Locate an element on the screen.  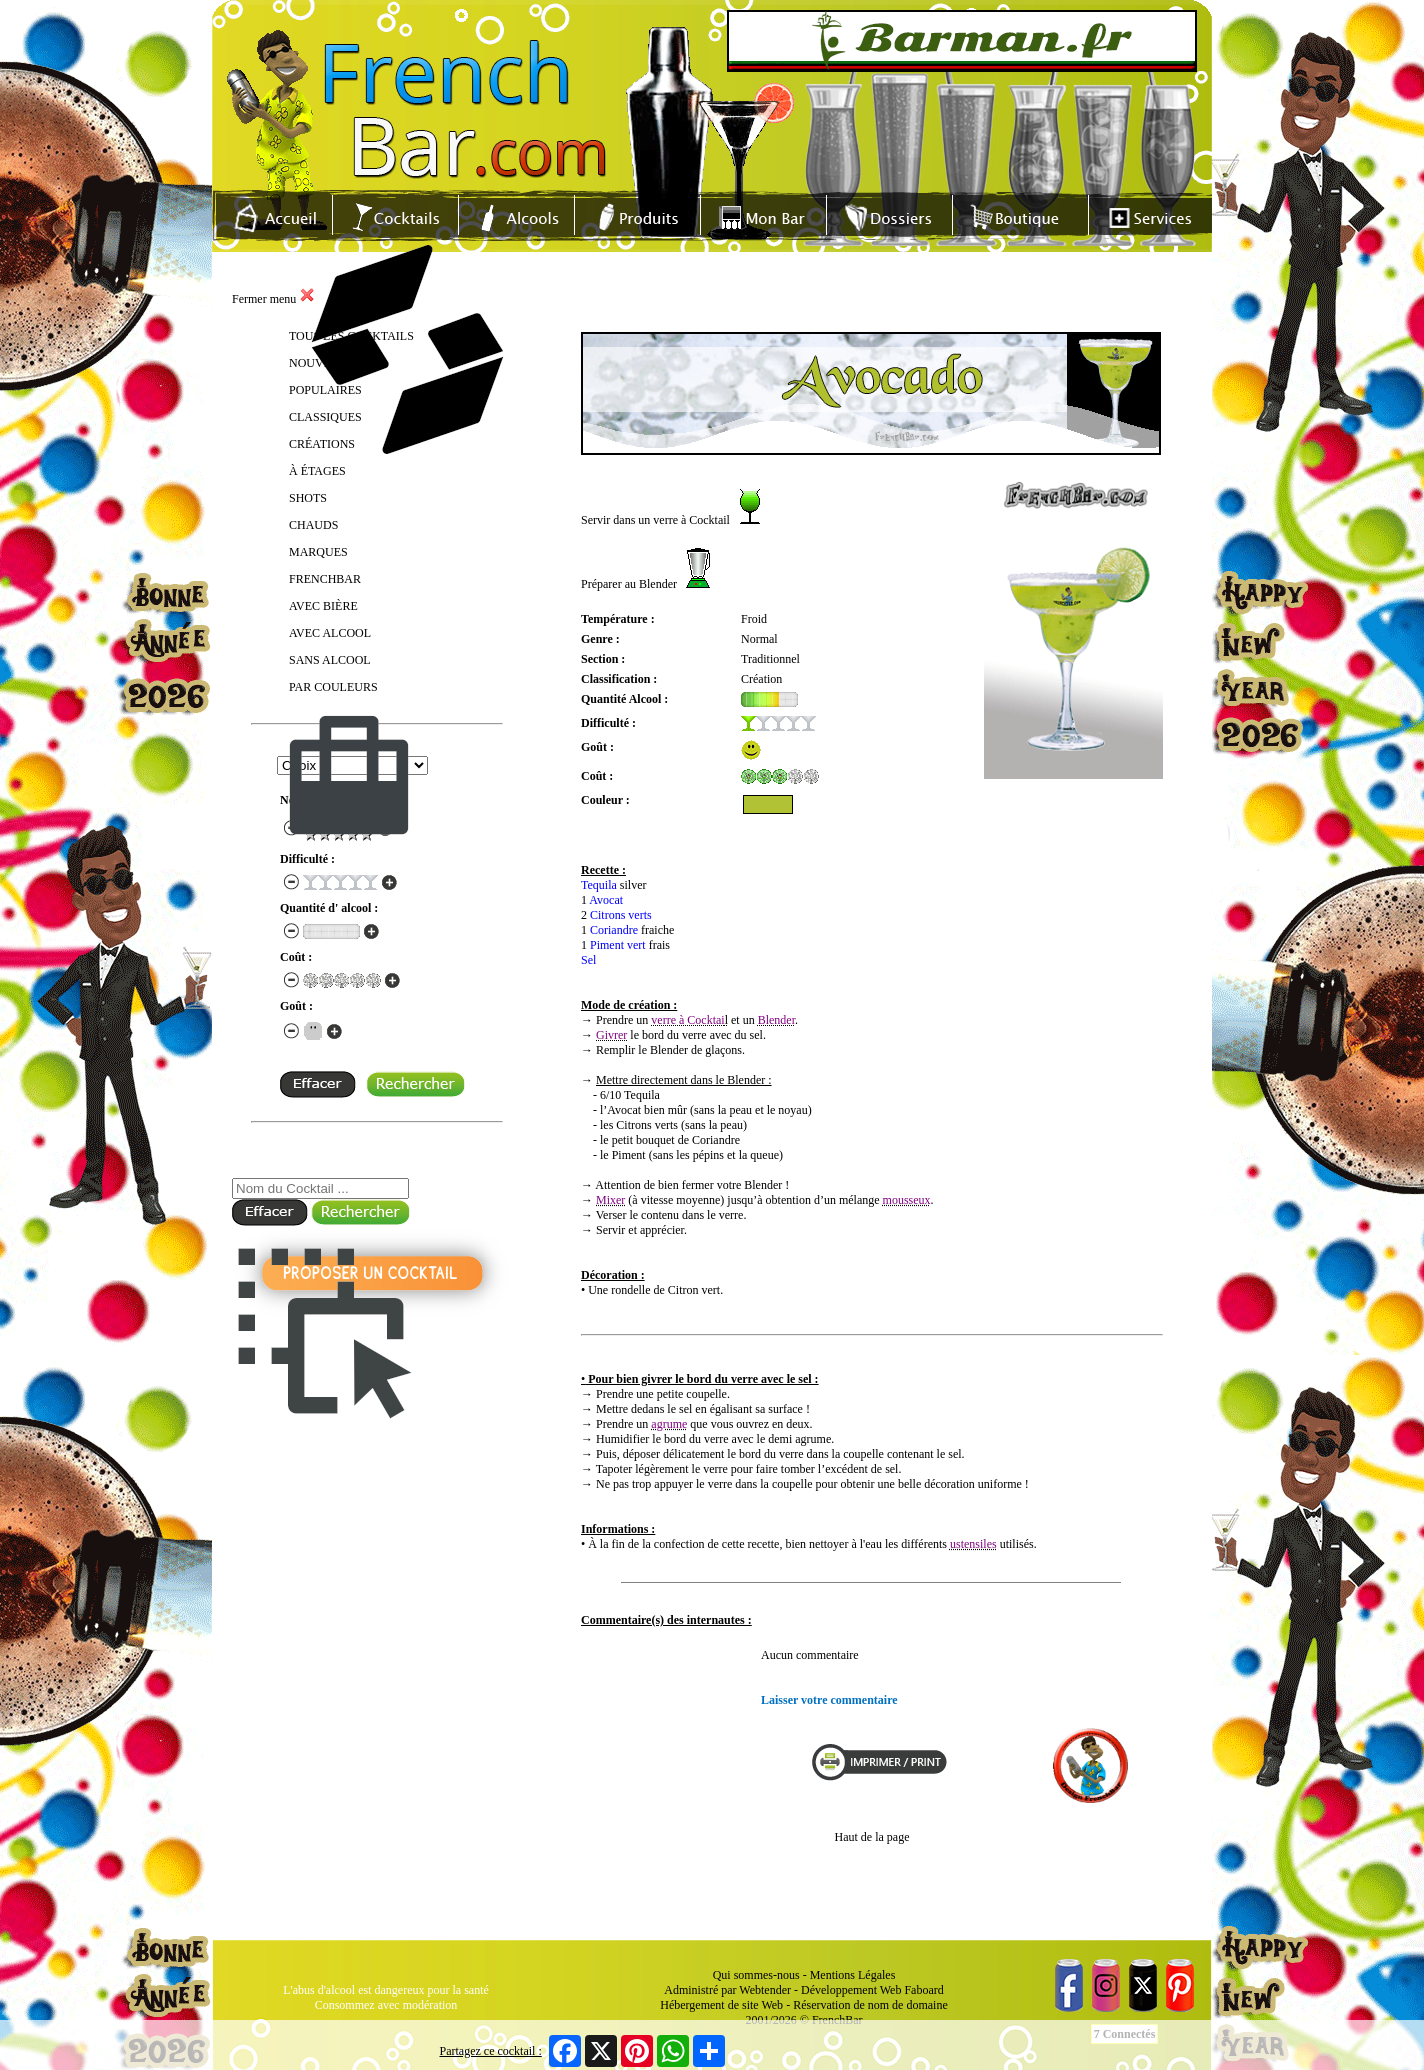
drag and drop to rearrange items is located at coordinates (321, 1331).